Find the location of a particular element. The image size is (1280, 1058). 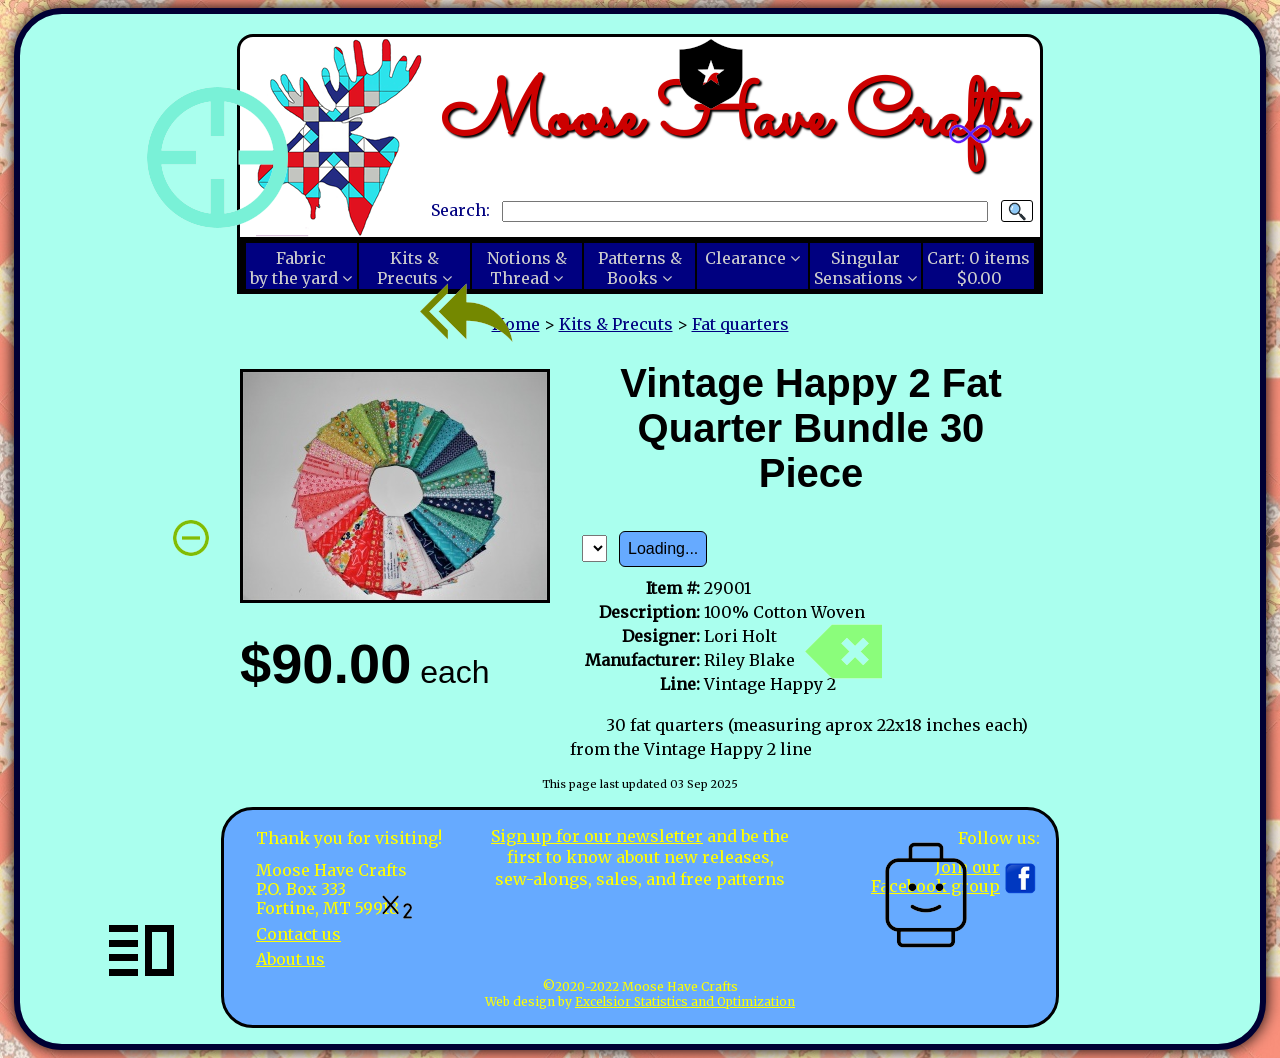

indicates unlimited or infinite quantity is located at coordinates (970, 133).